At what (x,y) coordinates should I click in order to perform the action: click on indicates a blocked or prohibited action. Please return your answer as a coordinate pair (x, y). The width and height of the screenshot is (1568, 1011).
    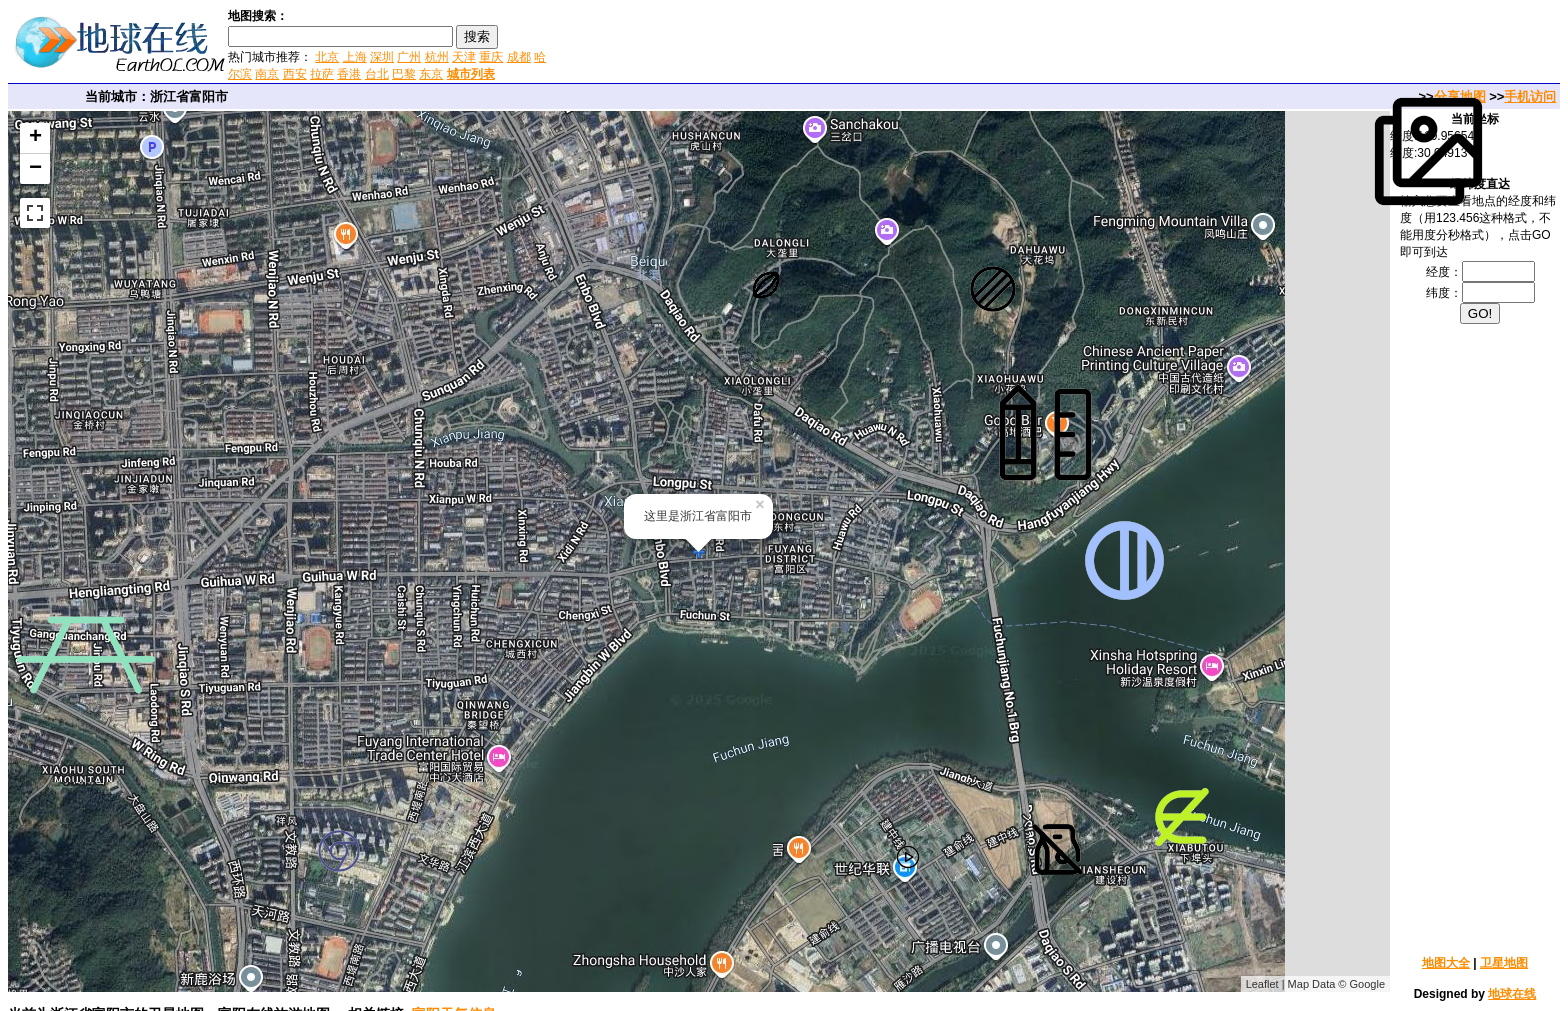
    Looking at the image, I should click on (993, 289).